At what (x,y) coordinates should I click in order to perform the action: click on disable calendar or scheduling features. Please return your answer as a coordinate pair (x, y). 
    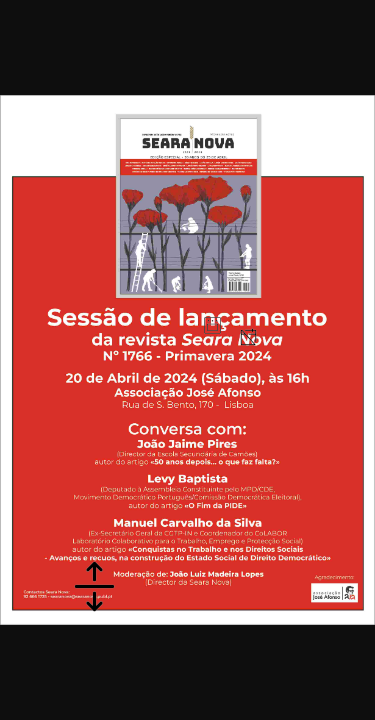
    Looking at the image, I should click on (248, 337).